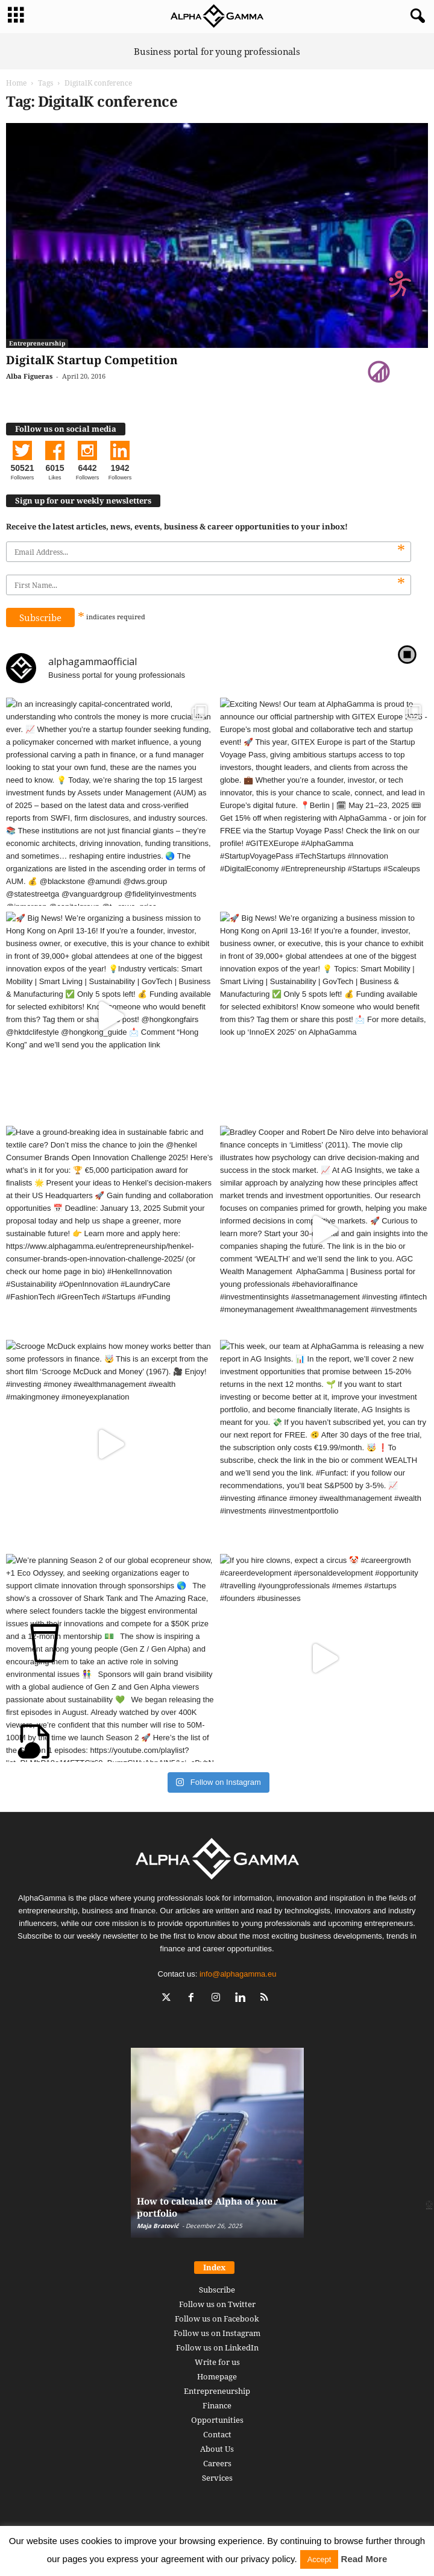 This screenshot has width=434, height=2576. I want to click on toggle half-tone or contrast display mode, so click(379, 371).